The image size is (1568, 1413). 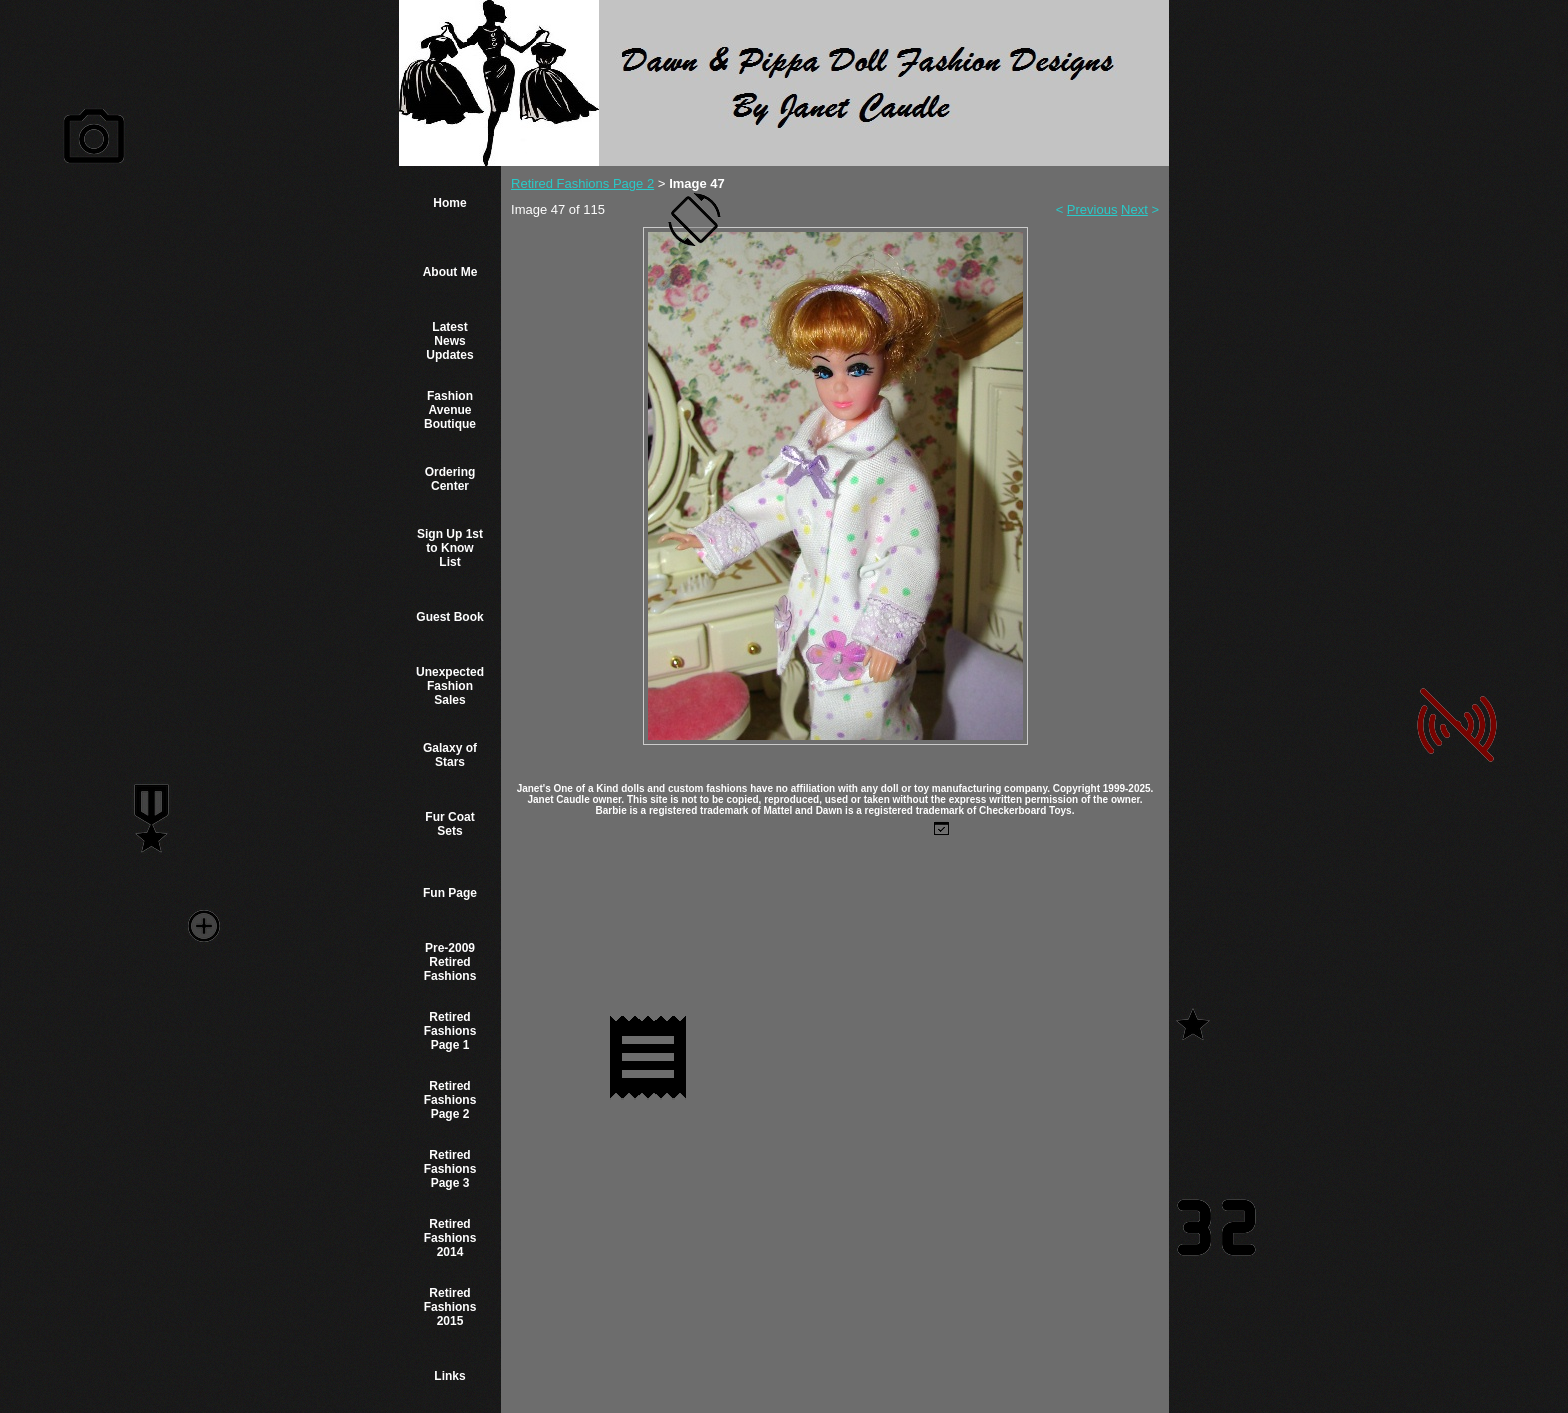 I want to click on indicates item number or position 32 in a list, so click(x=1216, y=1227).